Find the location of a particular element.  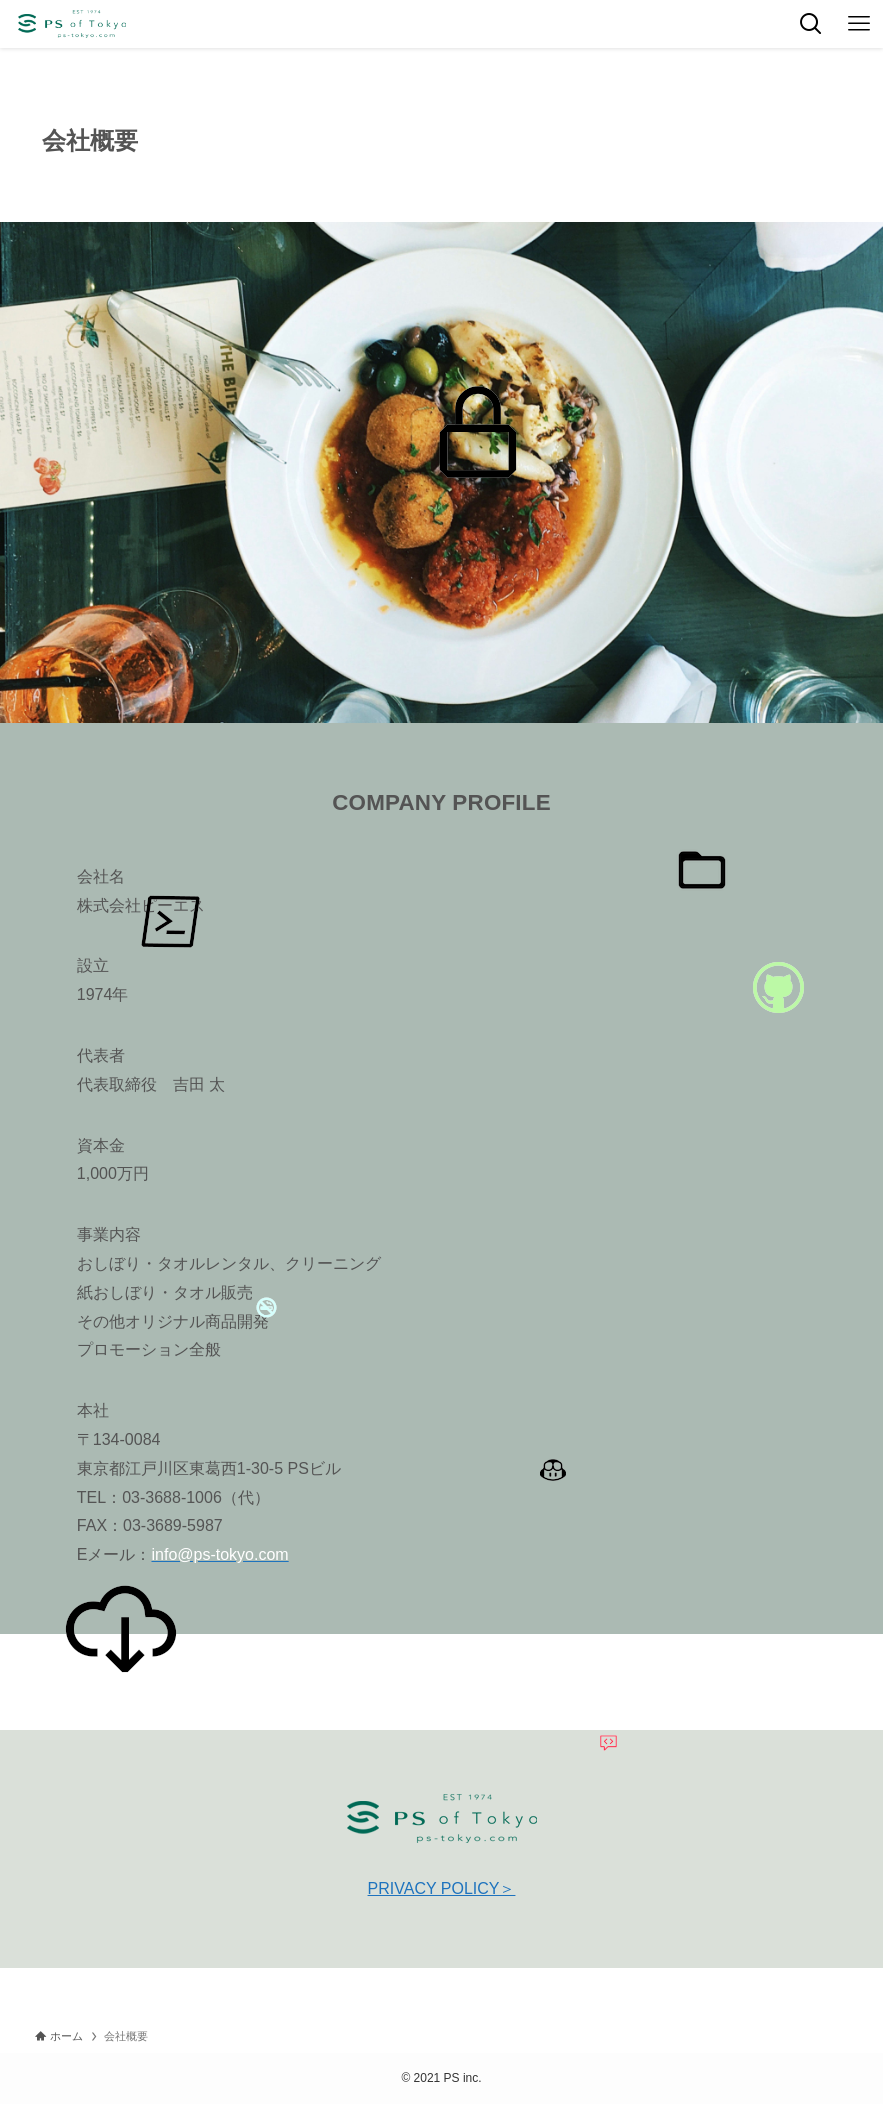

download file from cloud storage is located at coordinates (121, 1625).